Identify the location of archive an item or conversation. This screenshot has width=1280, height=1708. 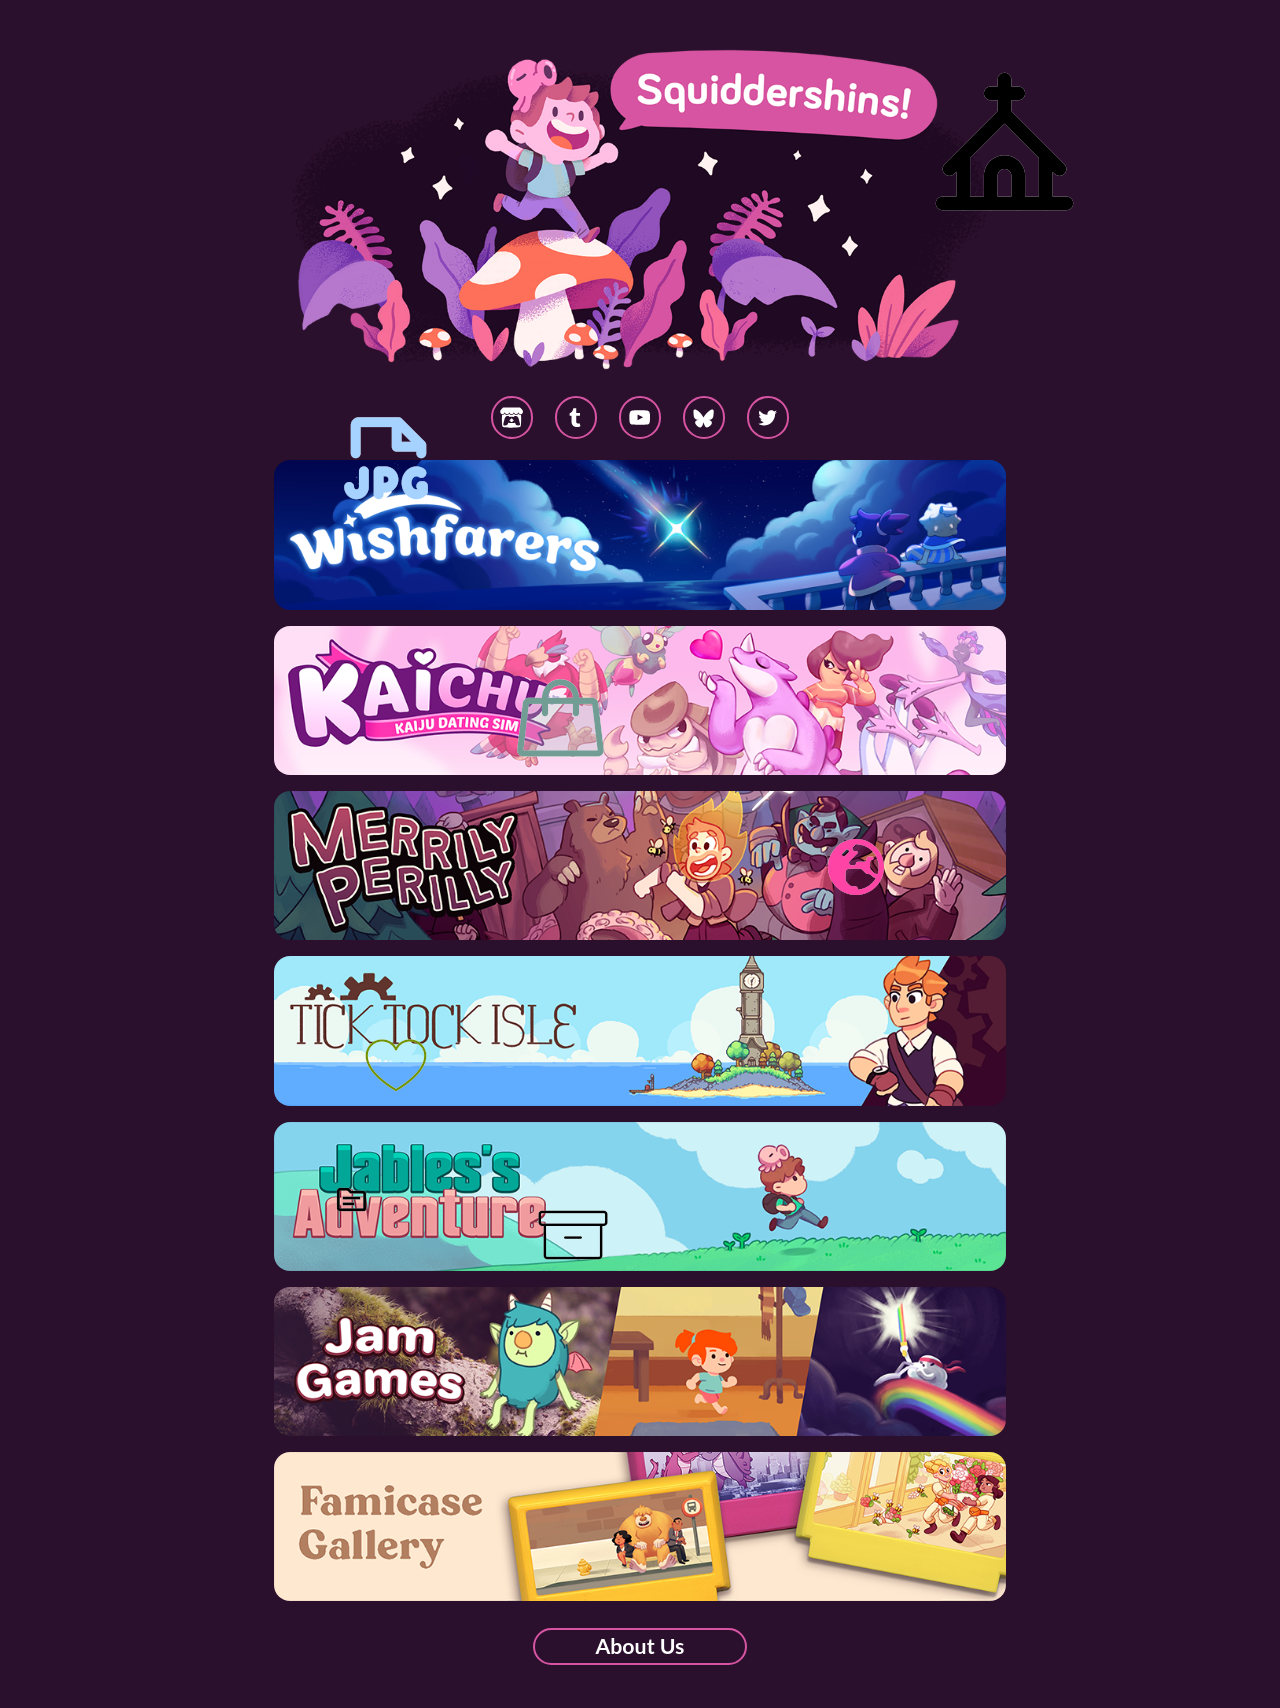
(573, 1235).